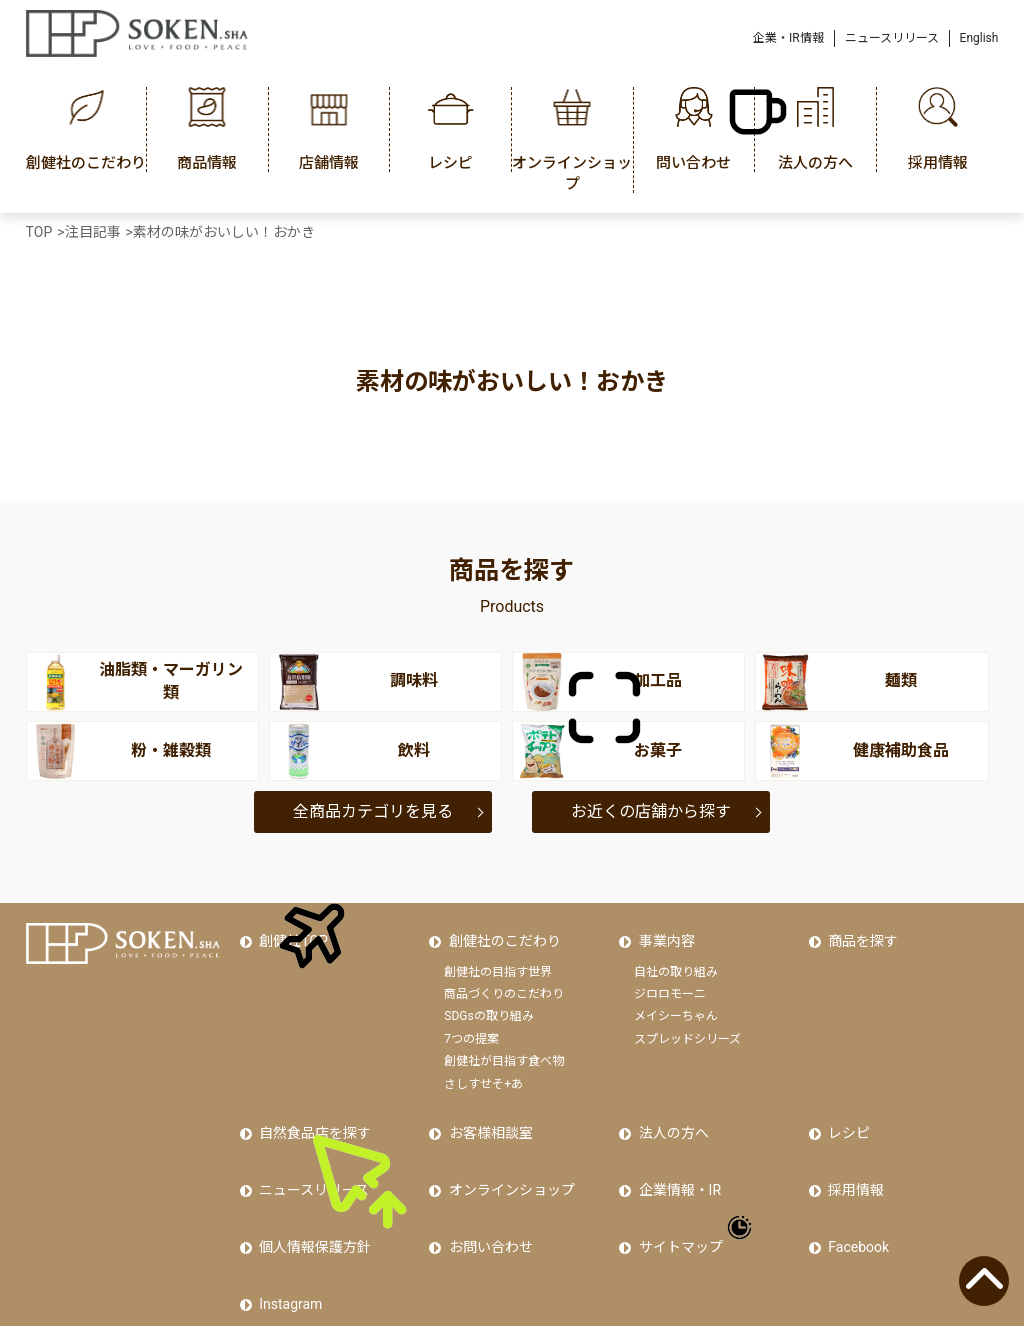 The width and height of the screenshot is (1024, 1326). Describe the element at coordinates (604, 707) in the screenshot. I see `scan a QR code or barcode` at that location.